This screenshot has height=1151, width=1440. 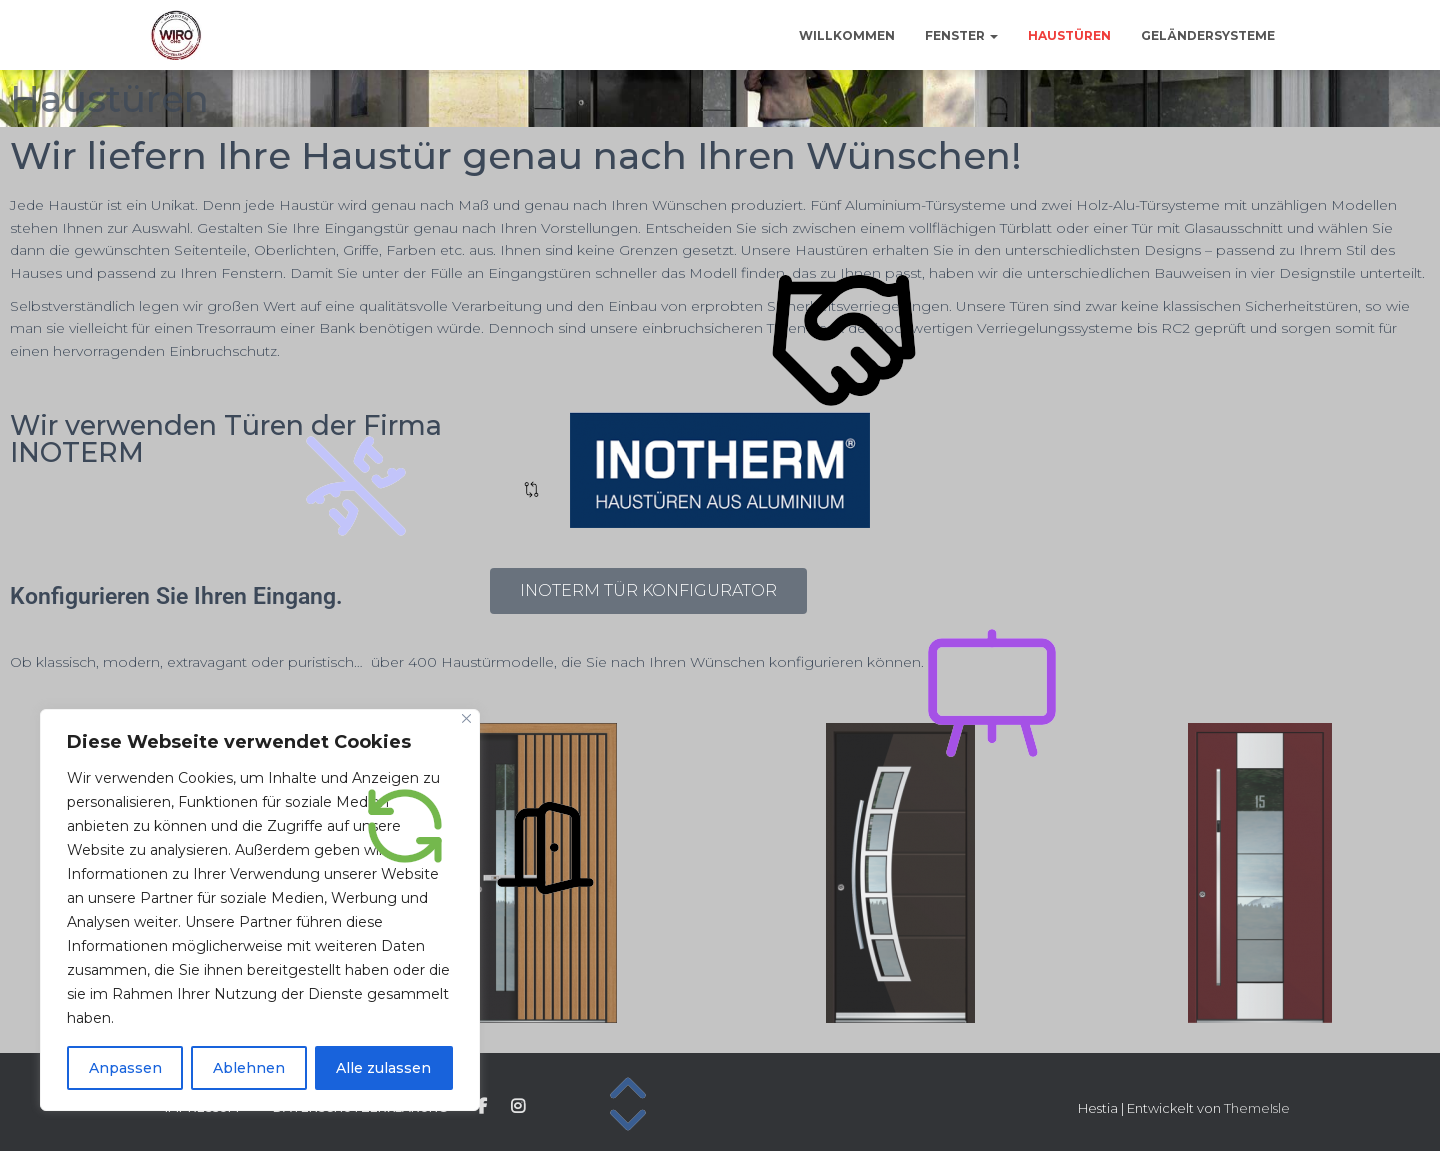 What do you see at coordinates (545, 847) in the screenshot?
I see `log out or exit the application` at bounding box center [545, 847].